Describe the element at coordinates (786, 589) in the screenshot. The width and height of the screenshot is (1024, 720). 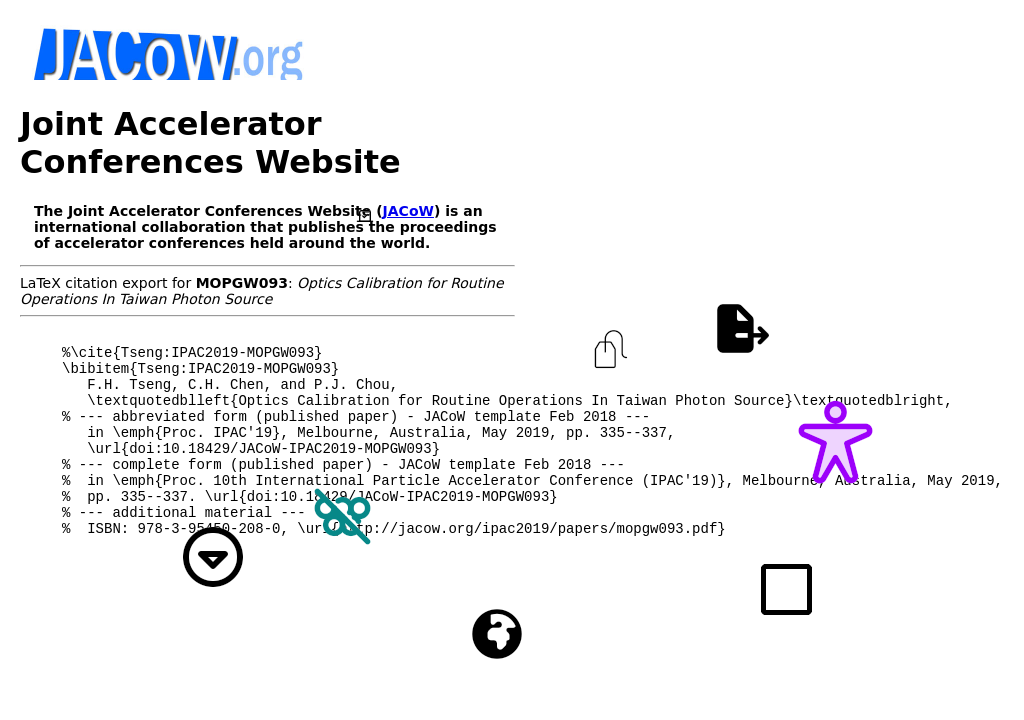
I see `an unselected checkbox option` at that location.